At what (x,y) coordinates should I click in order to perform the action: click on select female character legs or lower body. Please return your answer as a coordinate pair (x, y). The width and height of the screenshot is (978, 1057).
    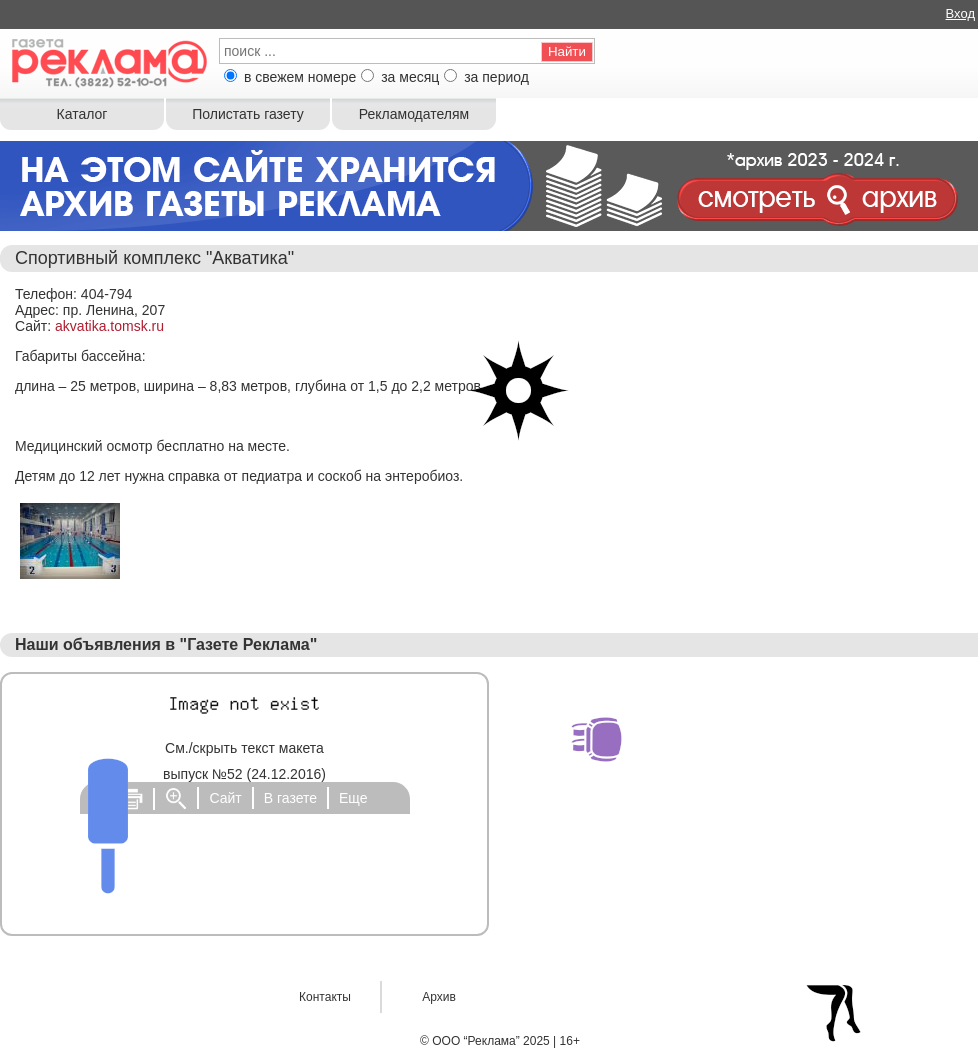
    Looking at the image, I should click on (833, 1013).